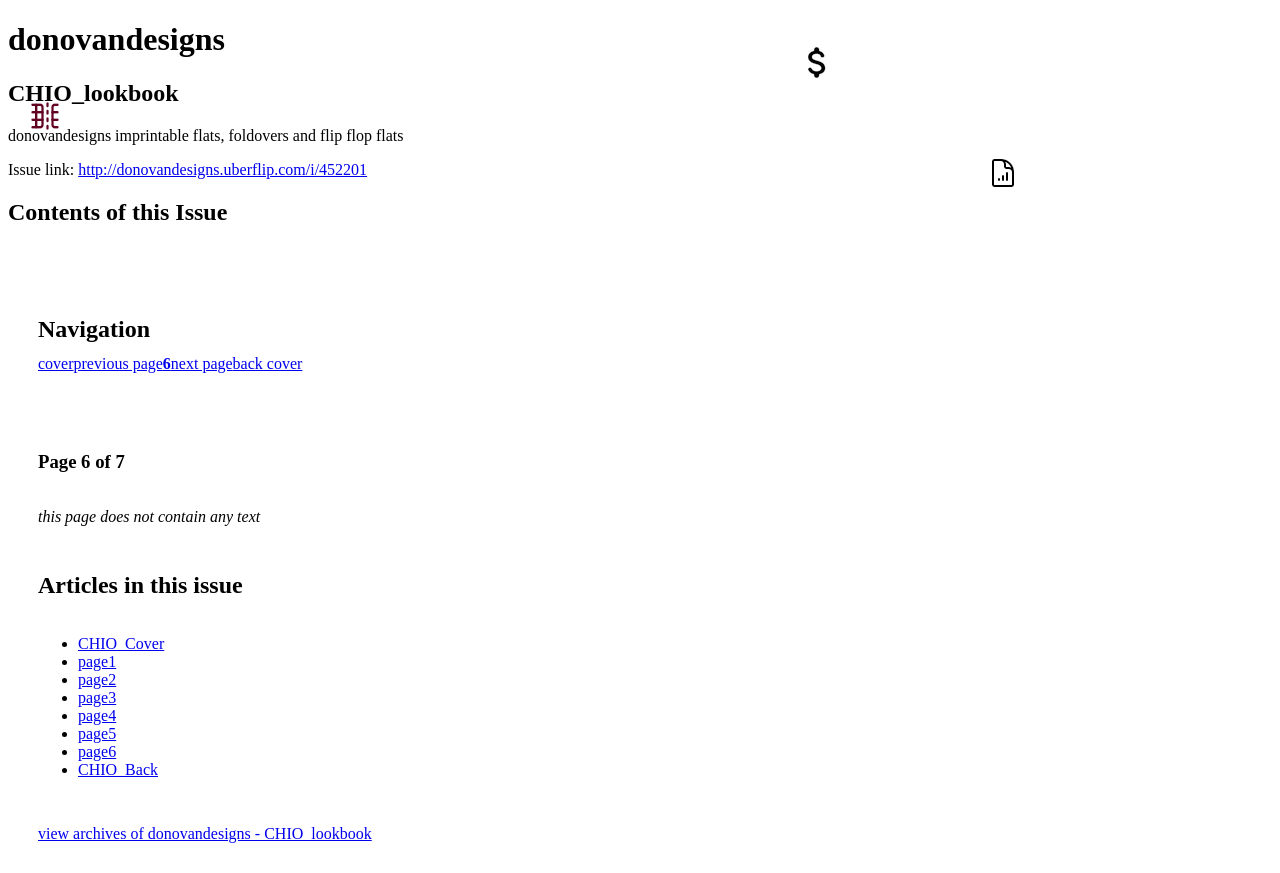  I want to click on view or manage payment options, so click(817, 62).